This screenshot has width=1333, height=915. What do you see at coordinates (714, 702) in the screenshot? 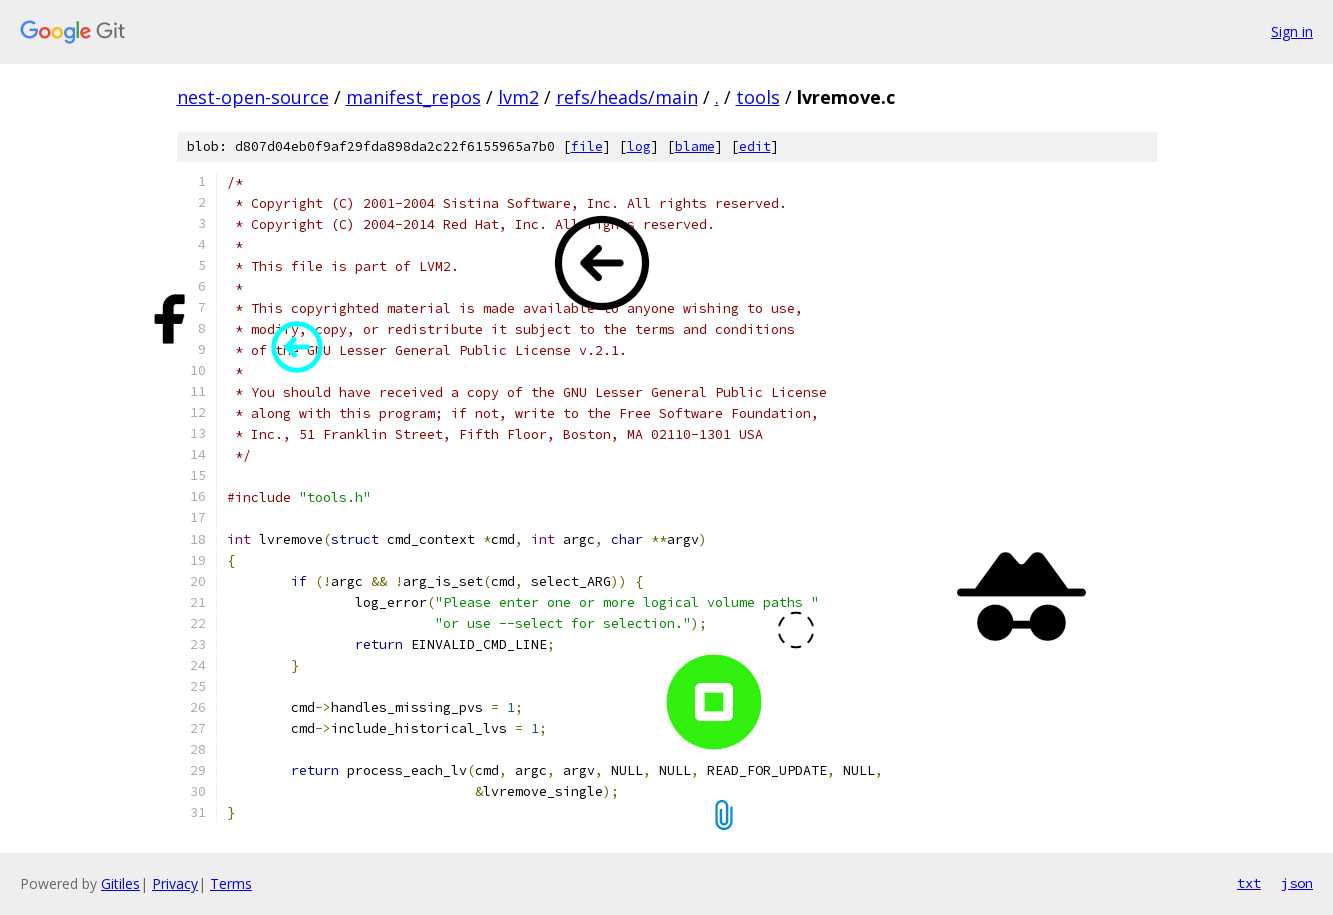
I see `stop media playback` at bounding box center [714, 702].